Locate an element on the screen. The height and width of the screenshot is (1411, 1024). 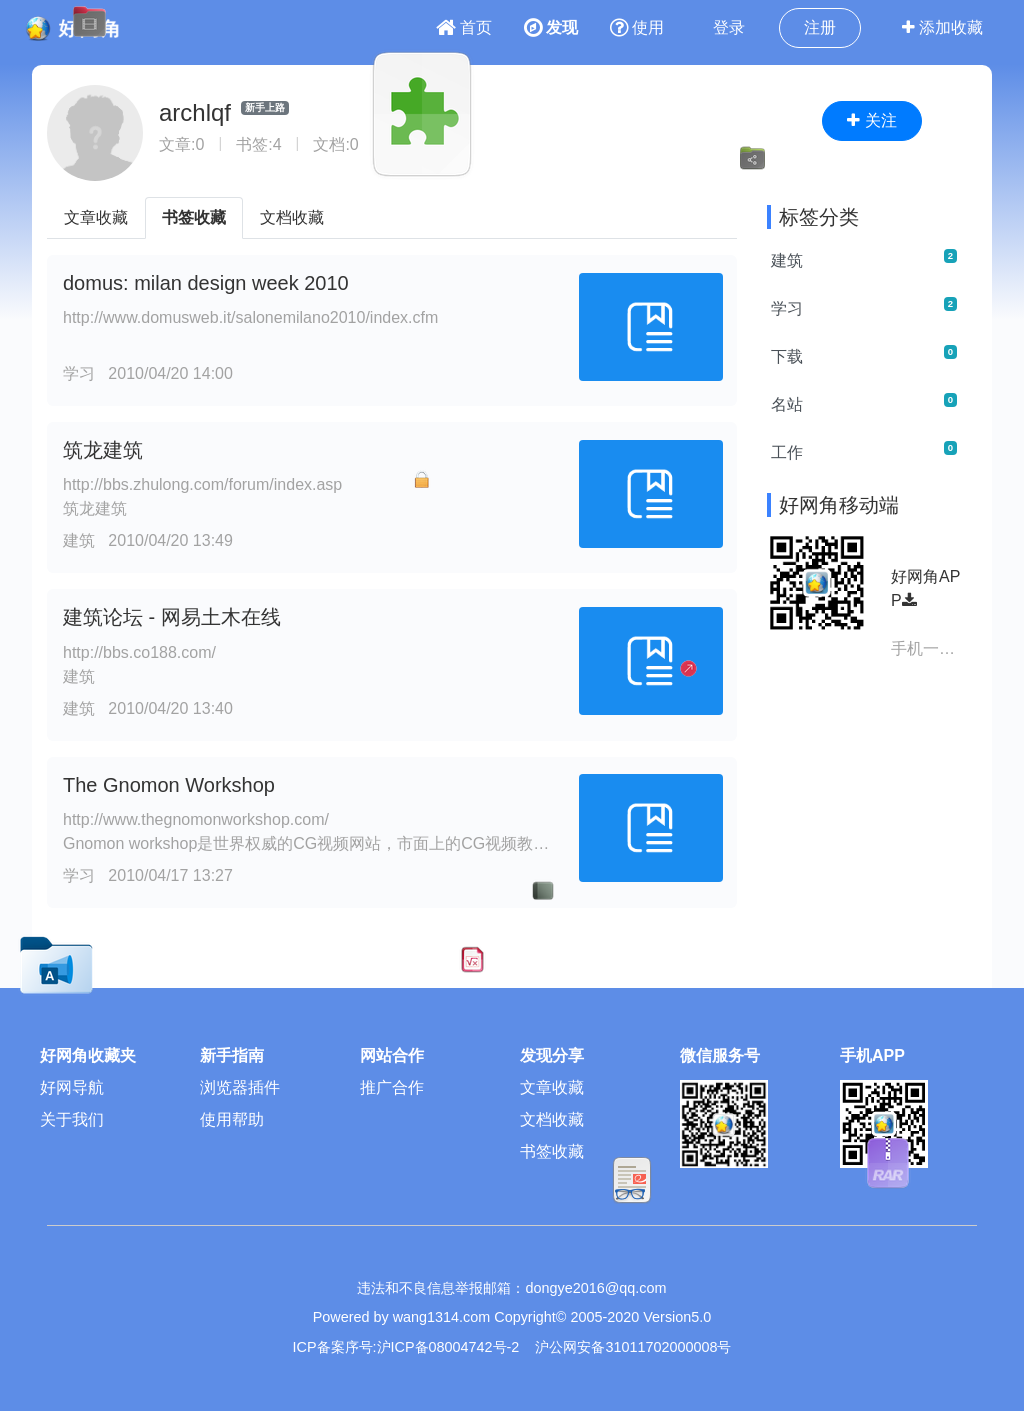
indicates a locked or protected item is located at coordinates (422, 479).